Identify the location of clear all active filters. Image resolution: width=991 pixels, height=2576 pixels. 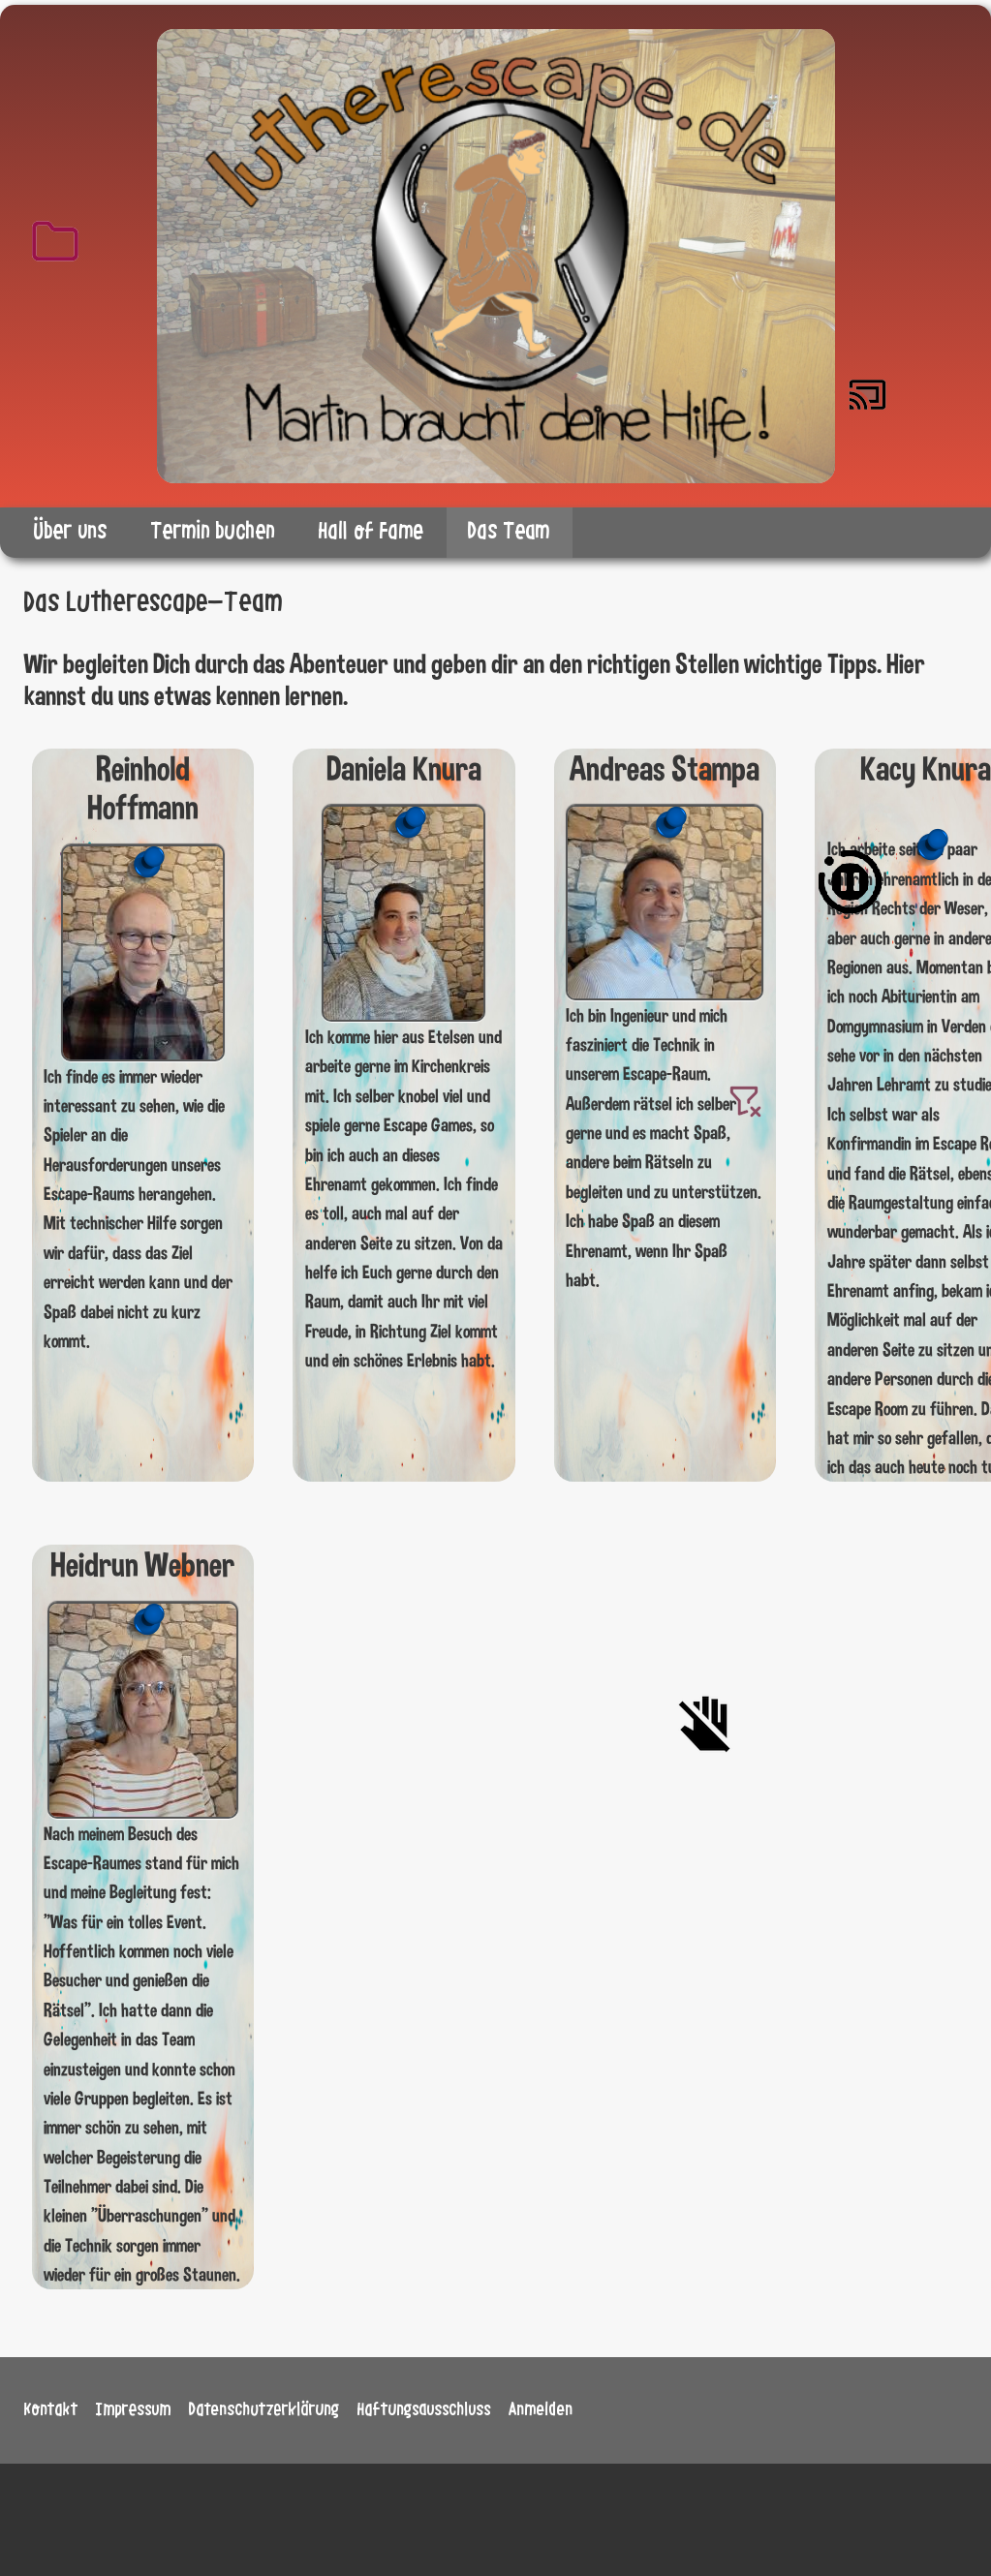
(744, 1100).